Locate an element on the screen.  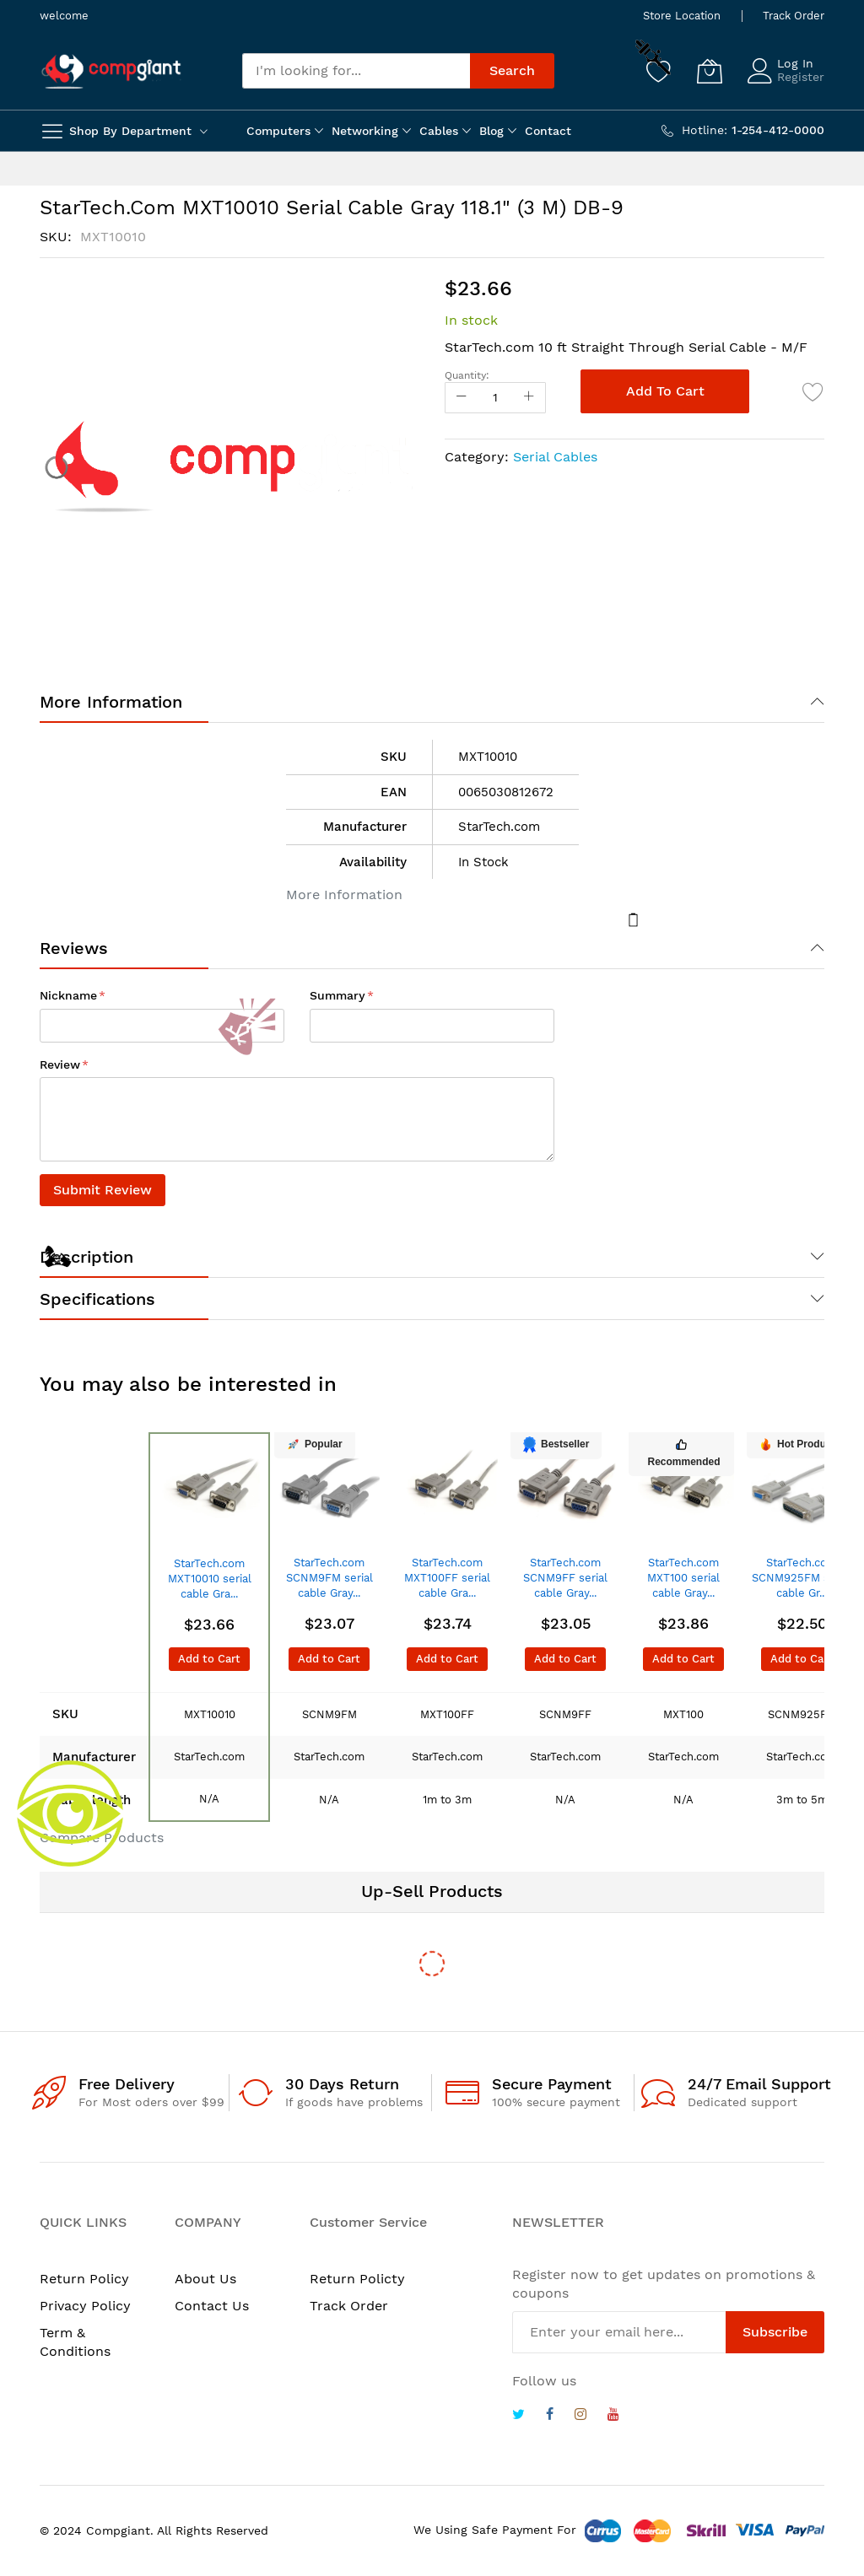
fire laser weapon or special attack is located at coordinates (653, 57).